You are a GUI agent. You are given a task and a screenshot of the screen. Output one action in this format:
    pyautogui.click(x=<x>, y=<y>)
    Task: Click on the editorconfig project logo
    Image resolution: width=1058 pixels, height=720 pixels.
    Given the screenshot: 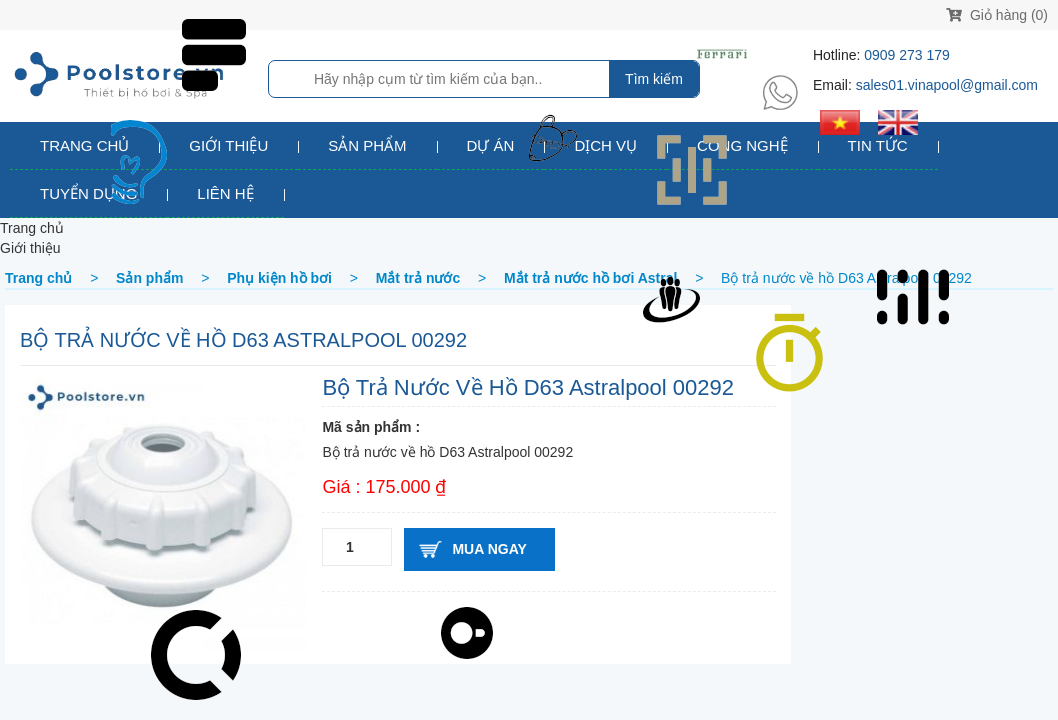 What is the action you would take?
    pyautogui.click(x=553, y=138)
    